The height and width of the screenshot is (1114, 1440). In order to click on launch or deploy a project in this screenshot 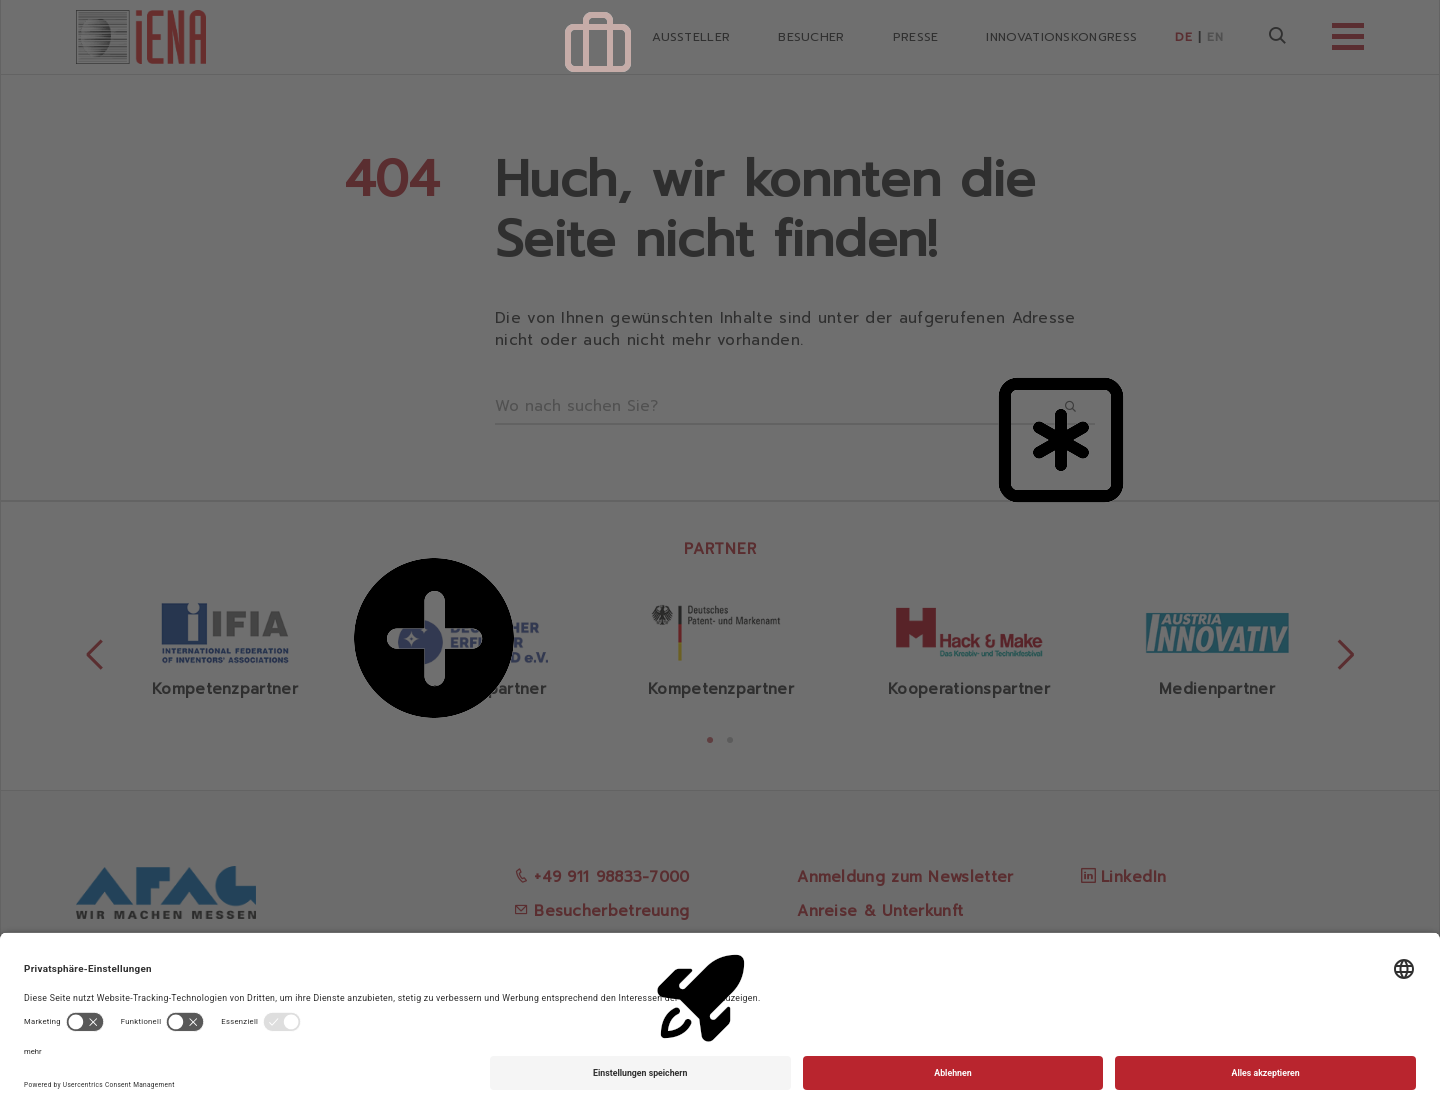, I will do `click(702, 996)`.